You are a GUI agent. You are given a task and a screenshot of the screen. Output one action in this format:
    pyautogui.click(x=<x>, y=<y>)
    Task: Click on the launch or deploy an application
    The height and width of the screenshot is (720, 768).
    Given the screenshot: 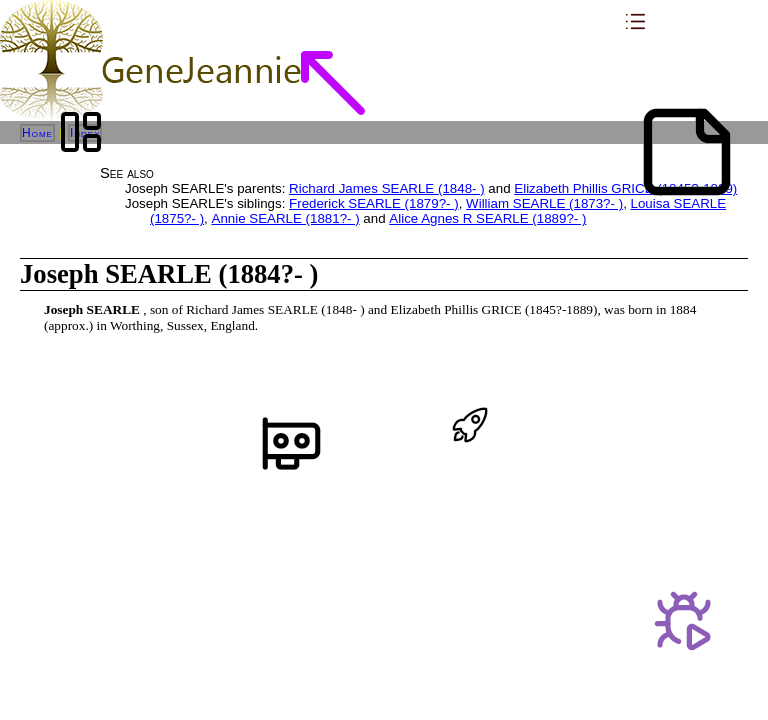 What is the action you would take?
    pyautogui.click(x=470, y=425)
    